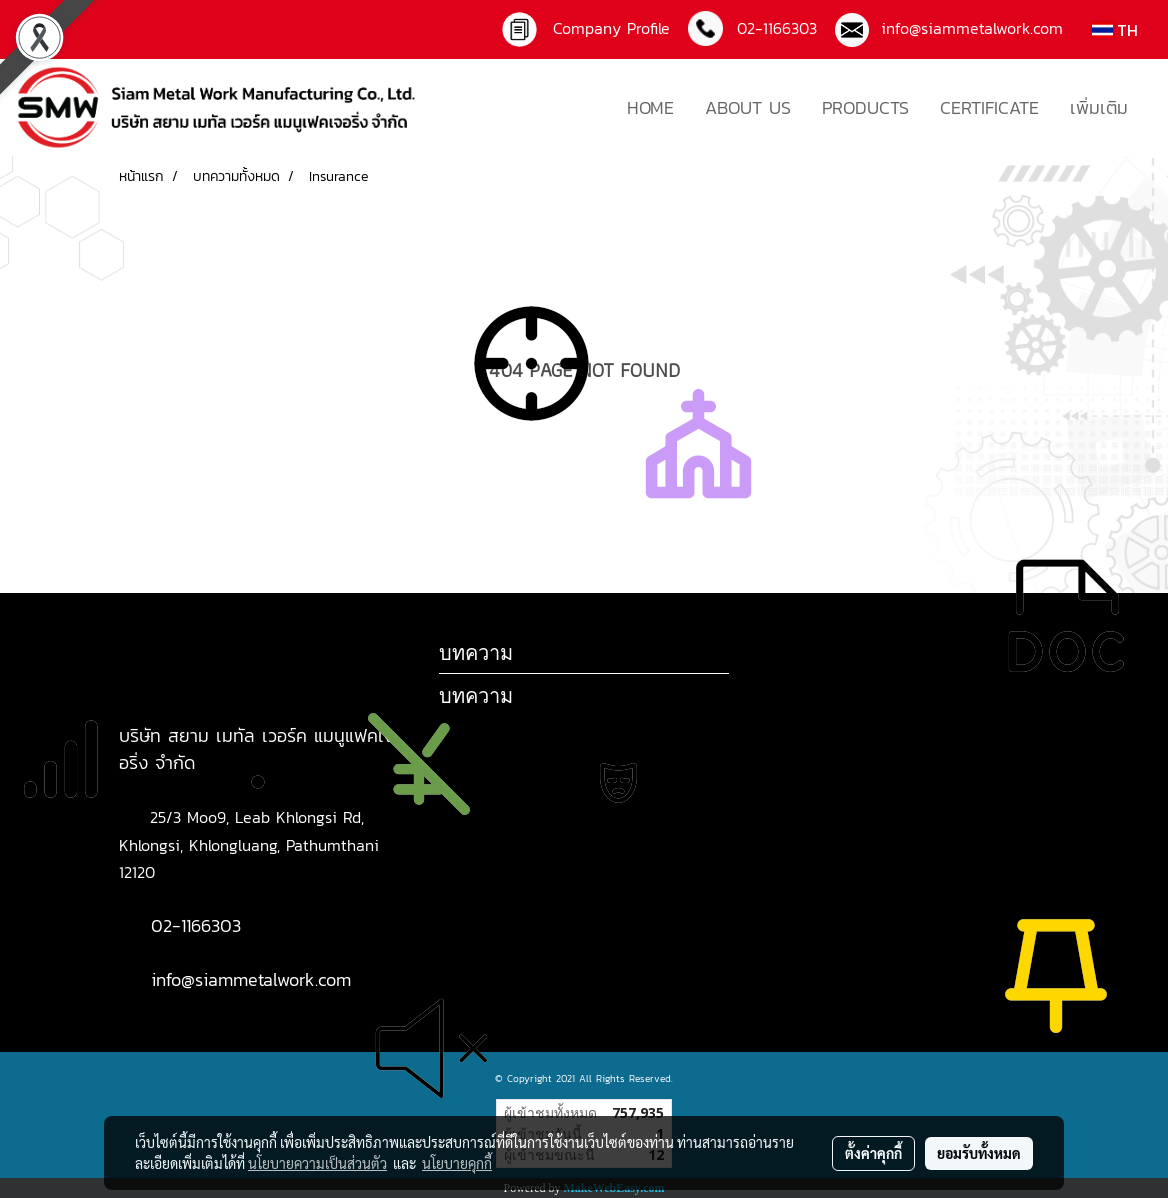 Image resolution: width=1168 pixels, height=1198 pixels. What do you see at coordinates (425, 1048) in the screenshot?
I see `mute audio or sound` at bounding box center [425, 1048].